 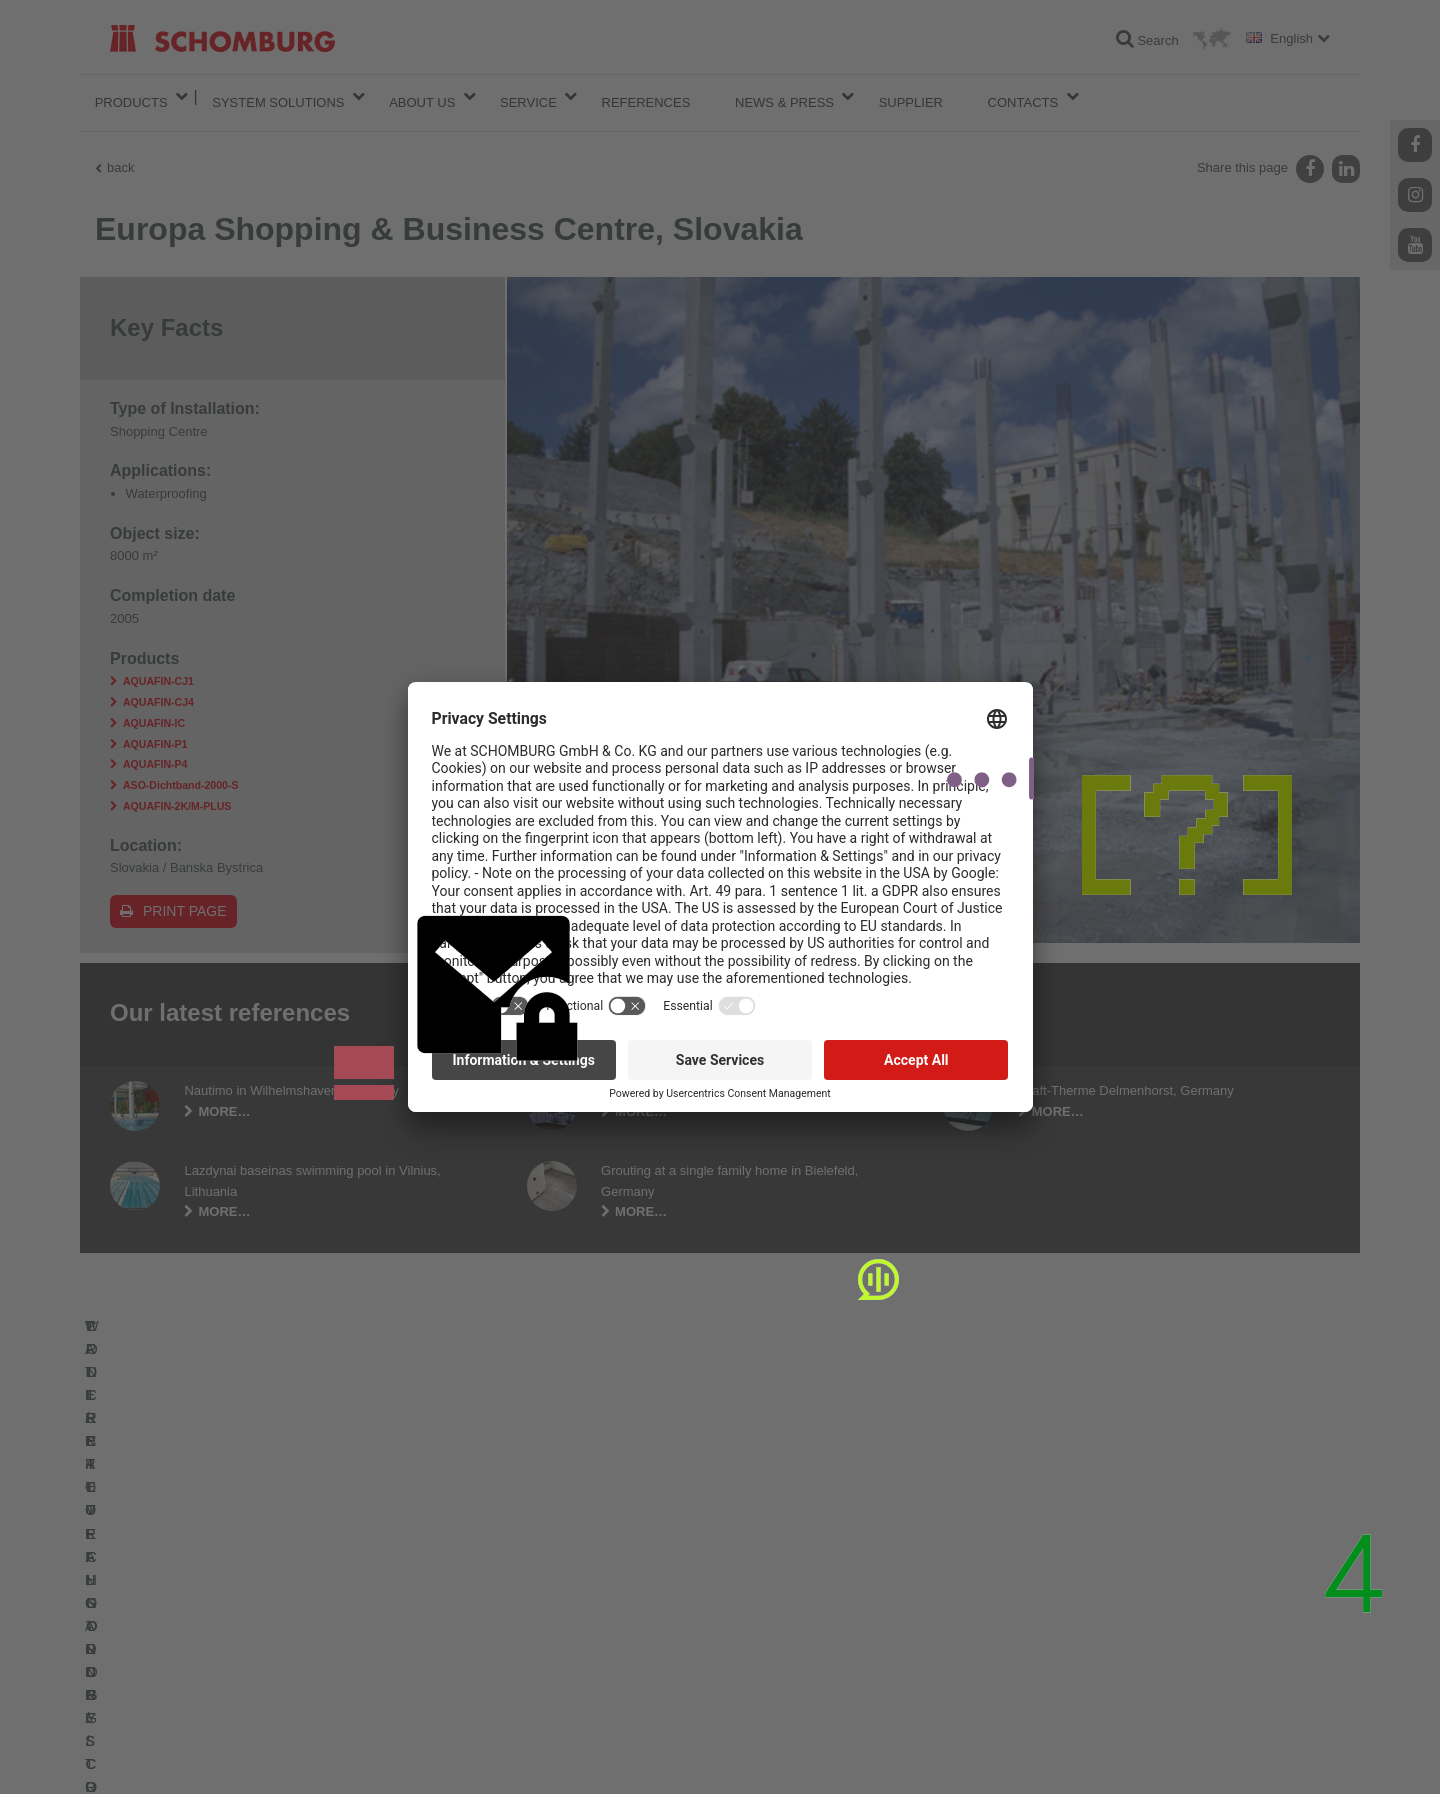 I want to click on switch to bottom panel layout, so click(x=364, y=1073).